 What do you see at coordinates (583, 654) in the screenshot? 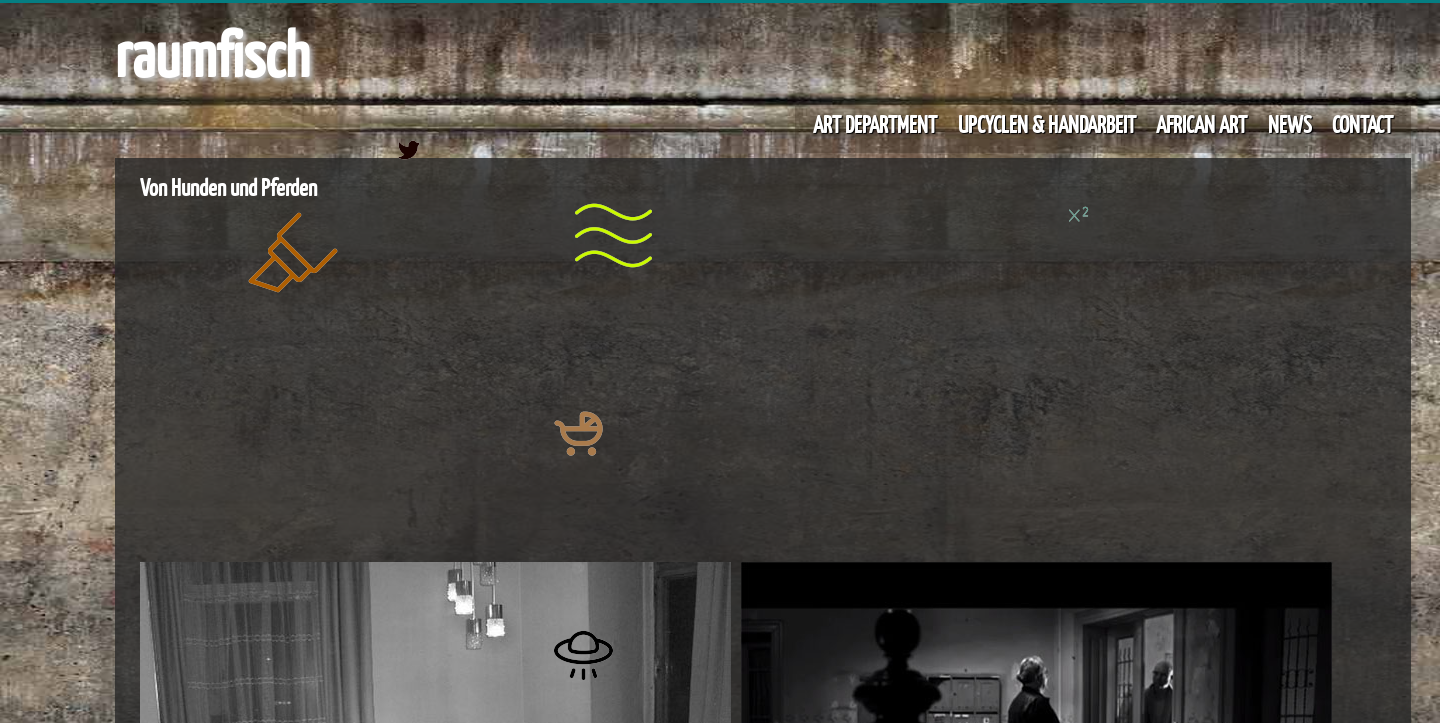
I see `access sci-fi or space-themed content` at bounding box center [583, 654].